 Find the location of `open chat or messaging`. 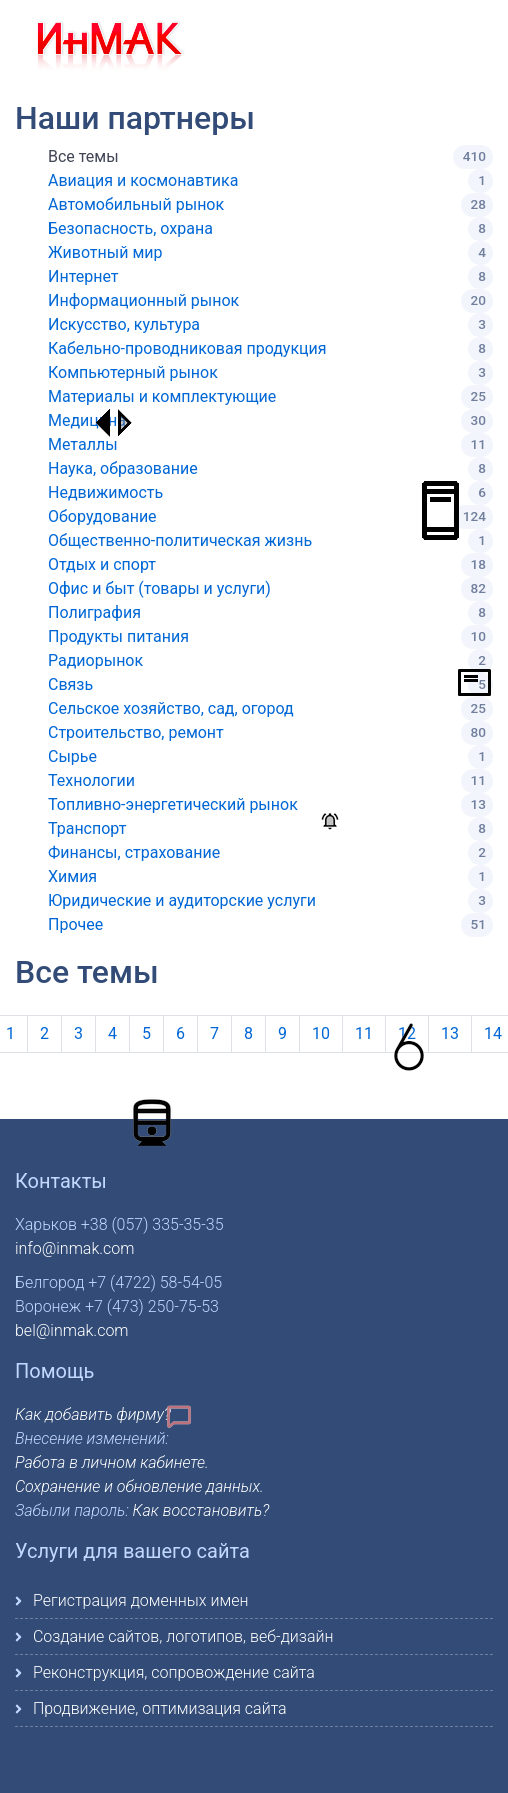

open chat or messaging is located at coordinates (179, 1415).